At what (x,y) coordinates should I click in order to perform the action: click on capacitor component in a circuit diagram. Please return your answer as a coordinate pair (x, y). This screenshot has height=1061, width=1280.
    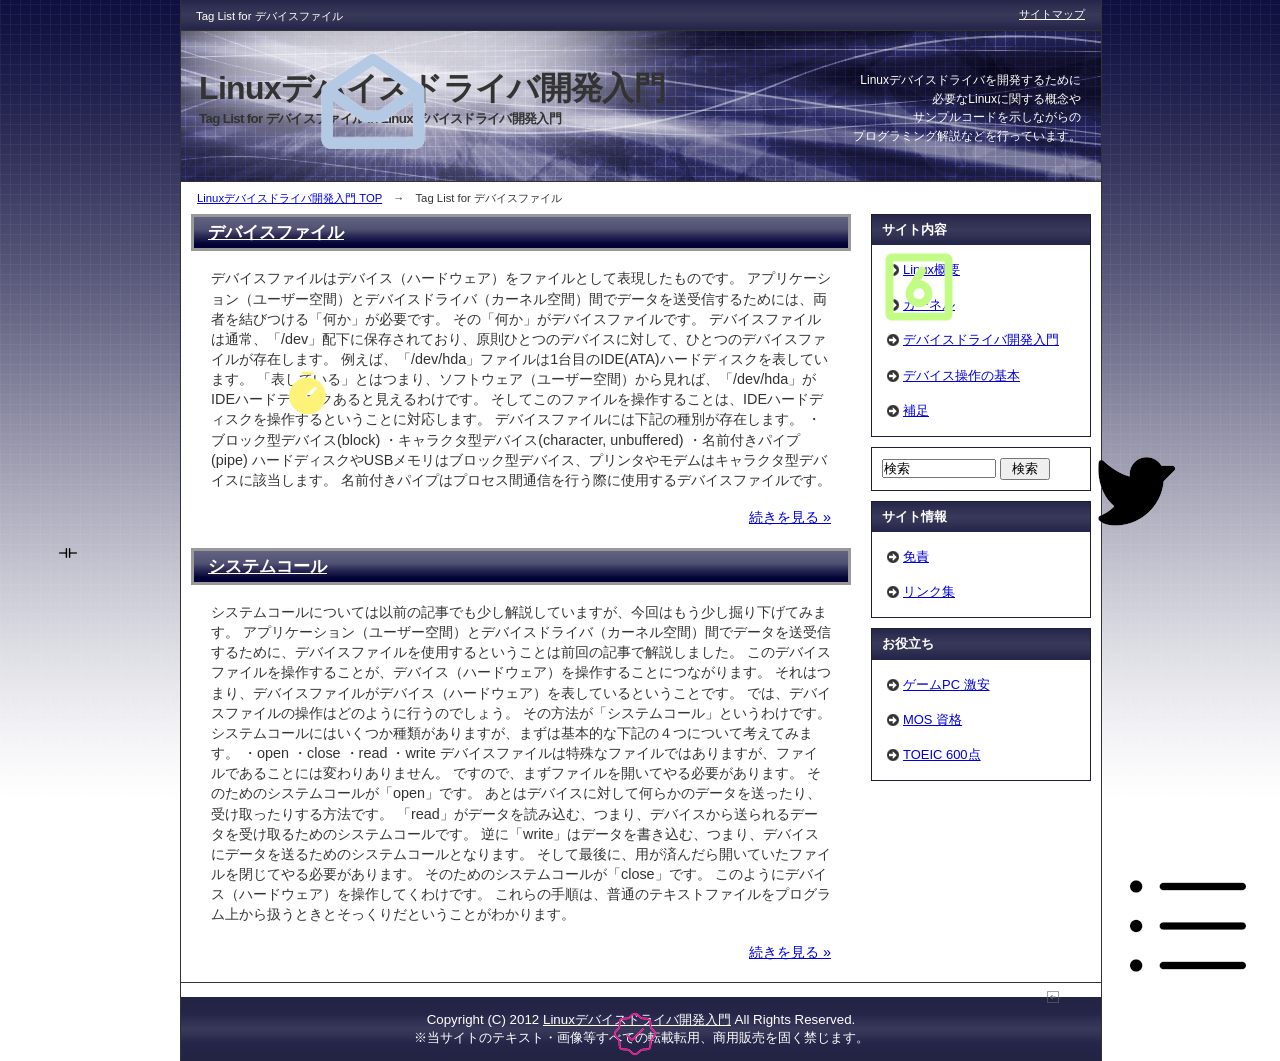
    Looking at the image, I should click on (68, 553).